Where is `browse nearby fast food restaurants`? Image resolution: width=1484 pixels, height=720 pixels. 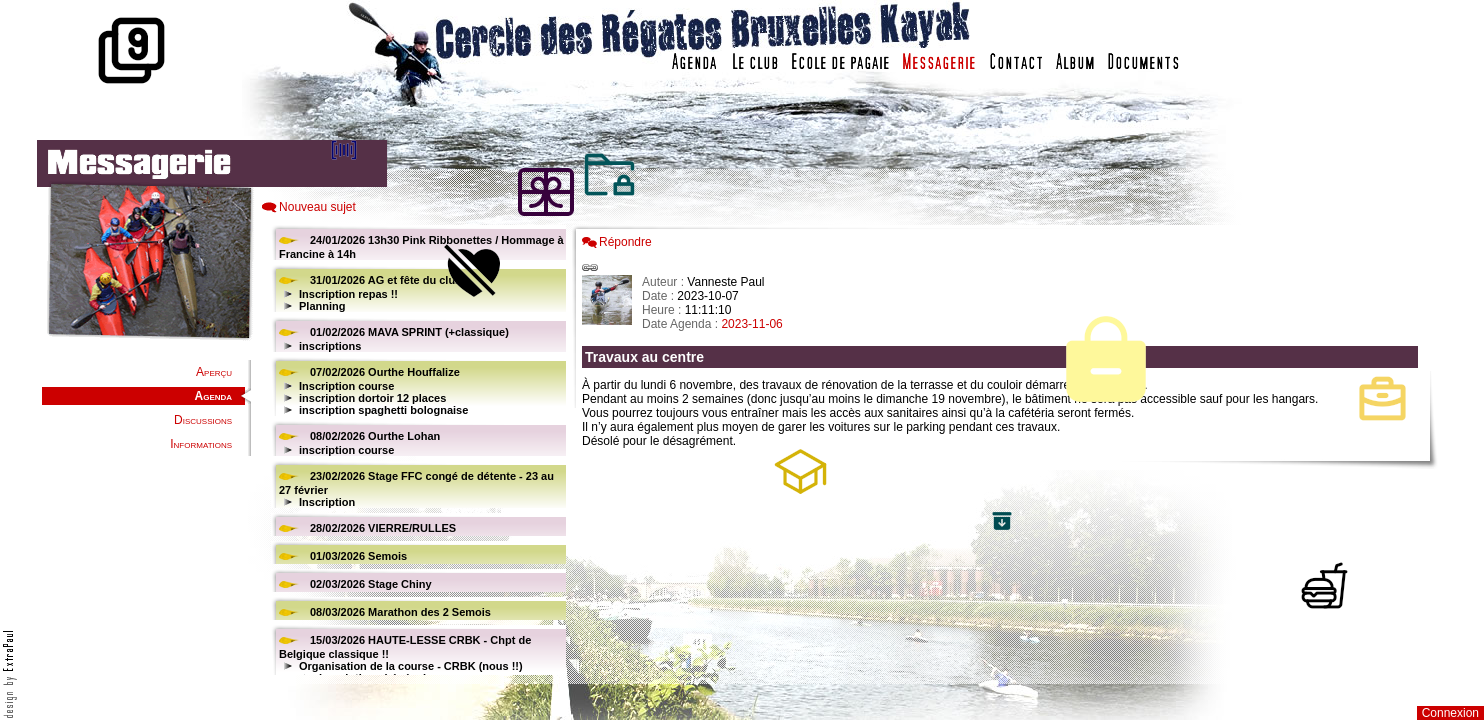 browse nearby fast food restaurants is located at coordinates (1324, 585).